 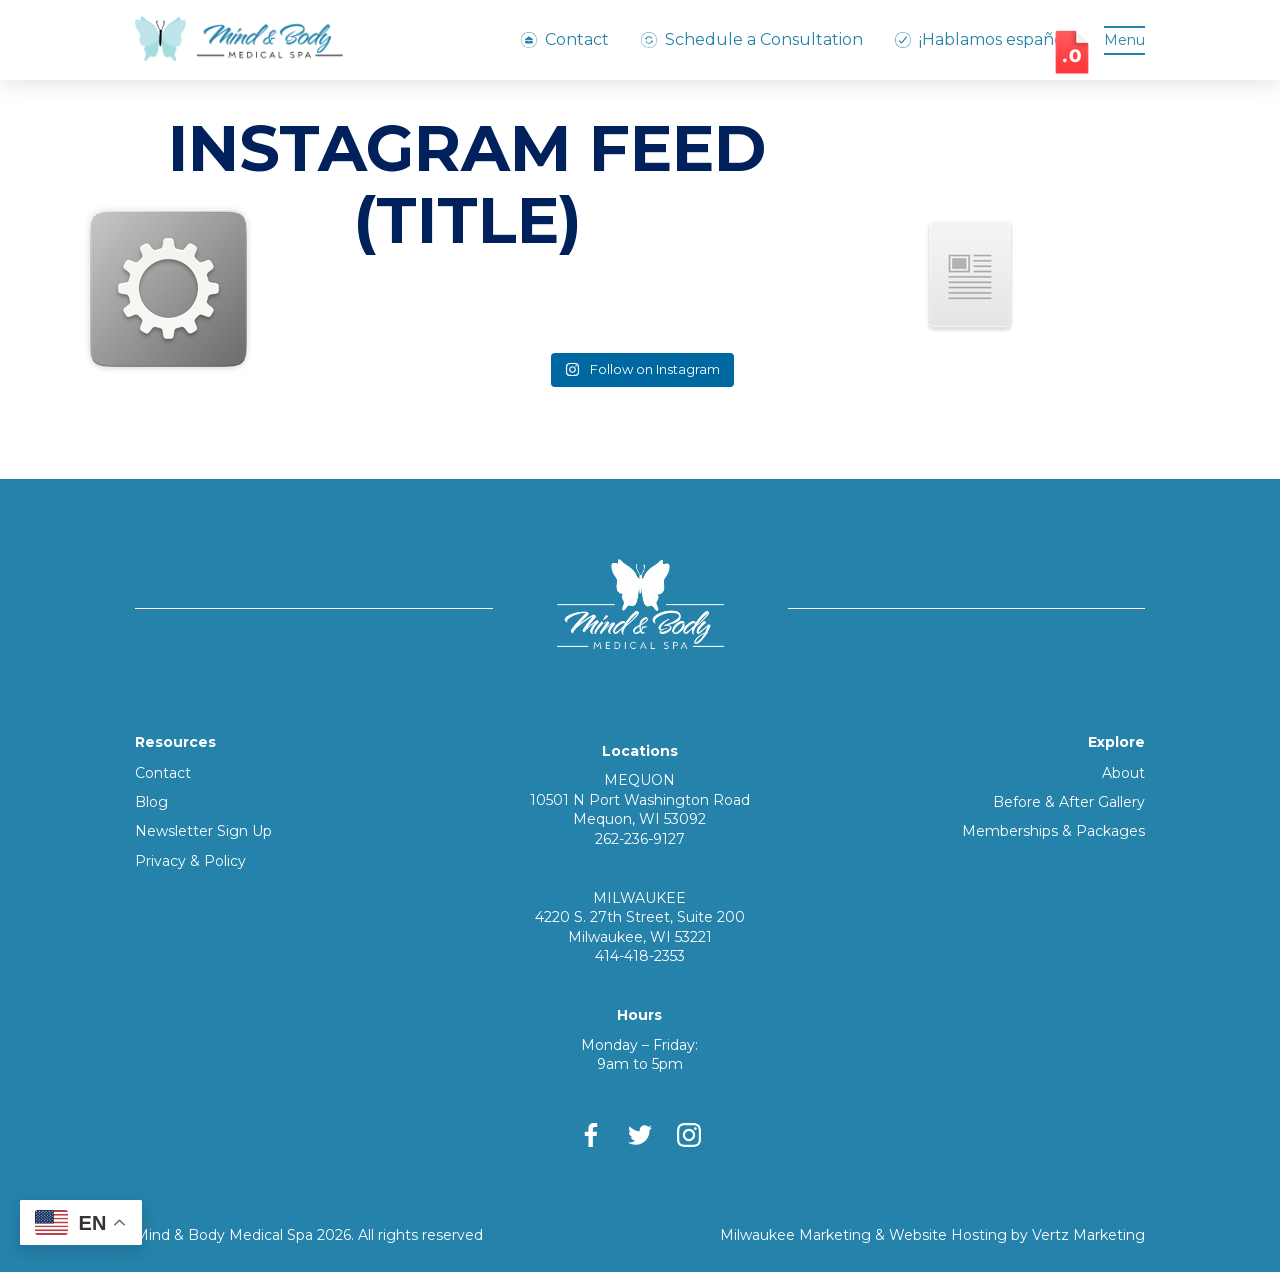 What do you see at coordinates (168, 288) in the screenshot?
I see `shared library file type indicator` at bounding box center [168, 288].